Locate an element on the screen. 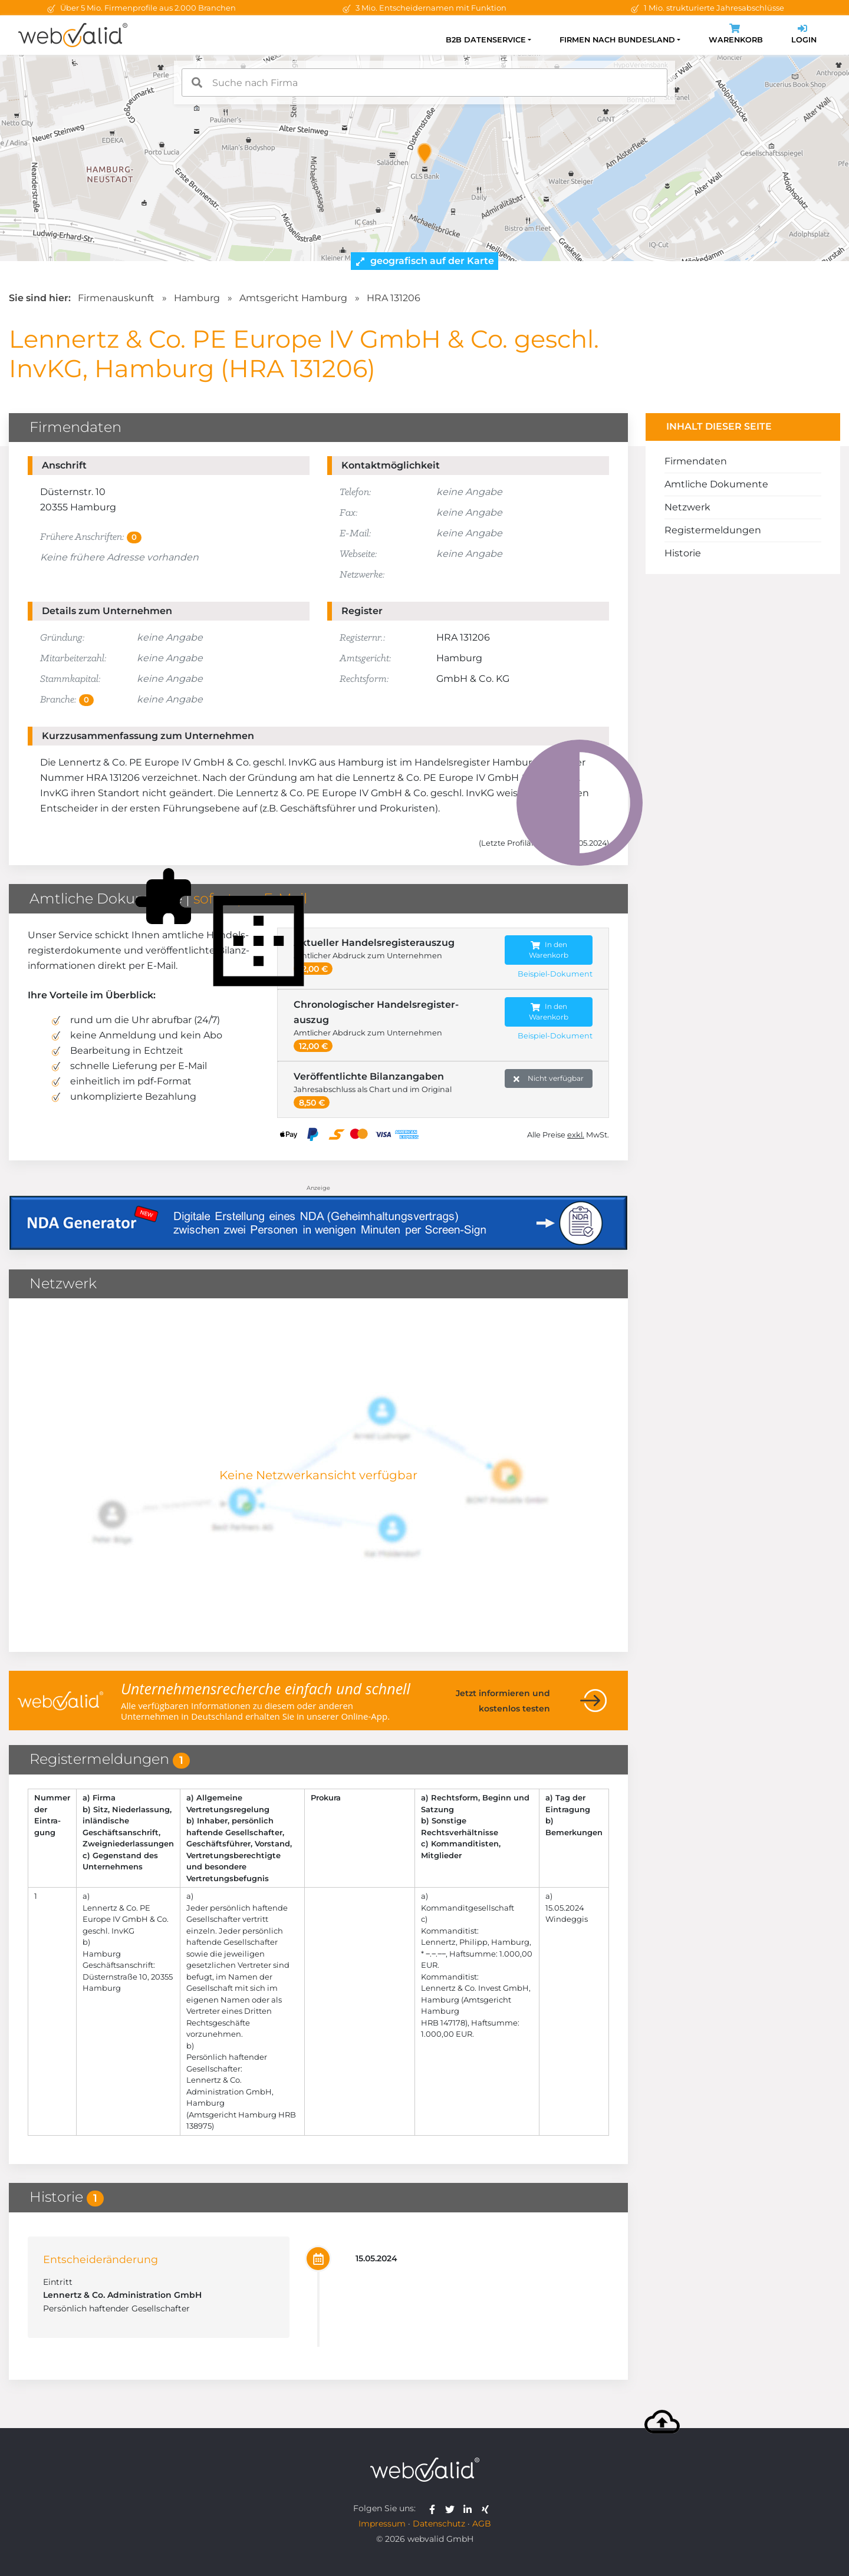 This screenshot has height=2576, width=849. apply outer border to selection is located at coordinates (258, 941).